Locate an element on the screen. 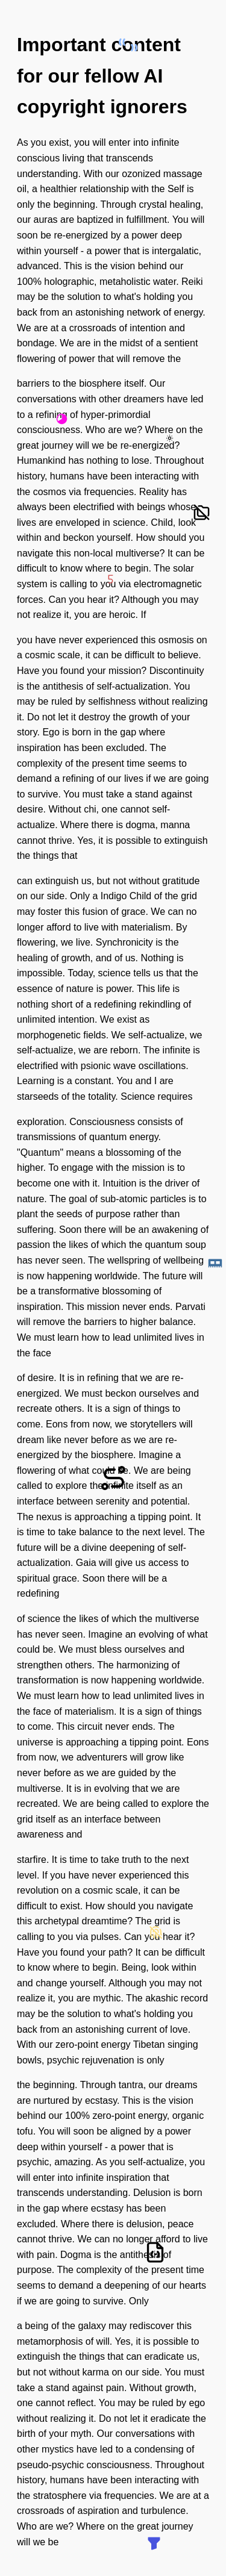 This screenshot has width=226, height=2576. view navigation route is located at coordinates (113, 1478).